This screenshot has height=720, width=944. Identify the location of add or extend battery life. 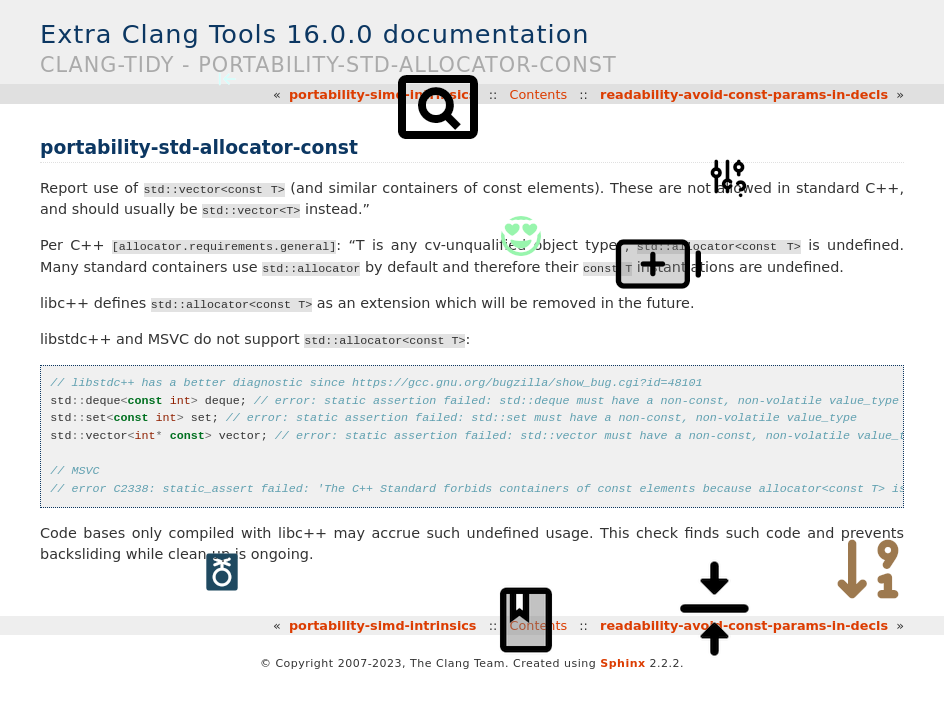
(657, 264).